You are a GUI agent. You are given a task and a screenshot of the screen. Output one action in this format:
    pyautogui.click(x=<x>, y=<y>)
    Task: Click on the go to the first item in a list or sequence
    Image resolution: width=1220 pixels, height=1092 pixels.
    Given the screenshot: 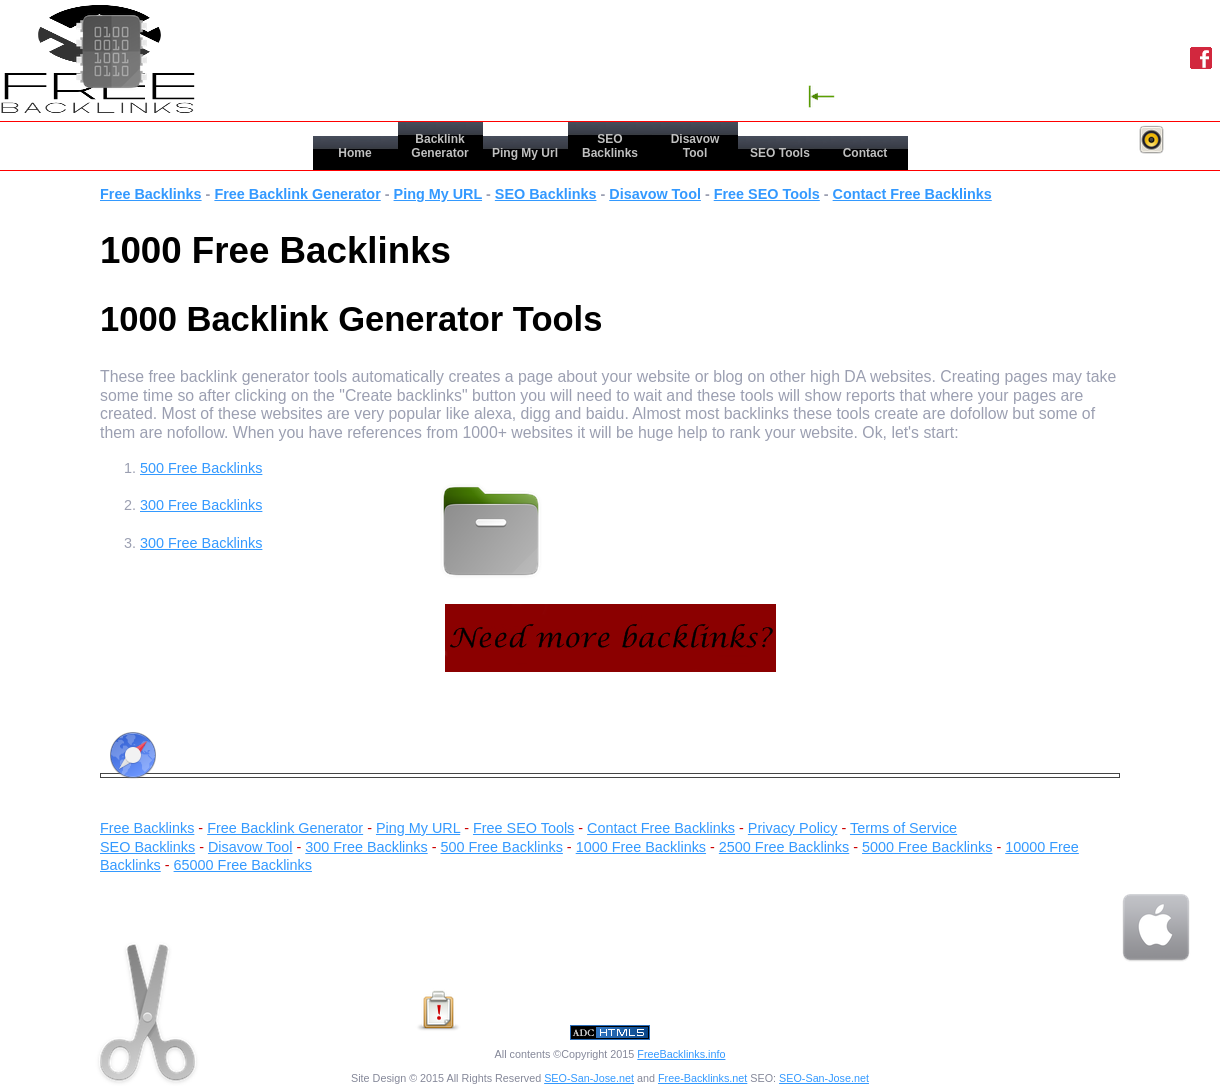 What is the action you would take?
    pyautogui.click(x=821, y=96)
    